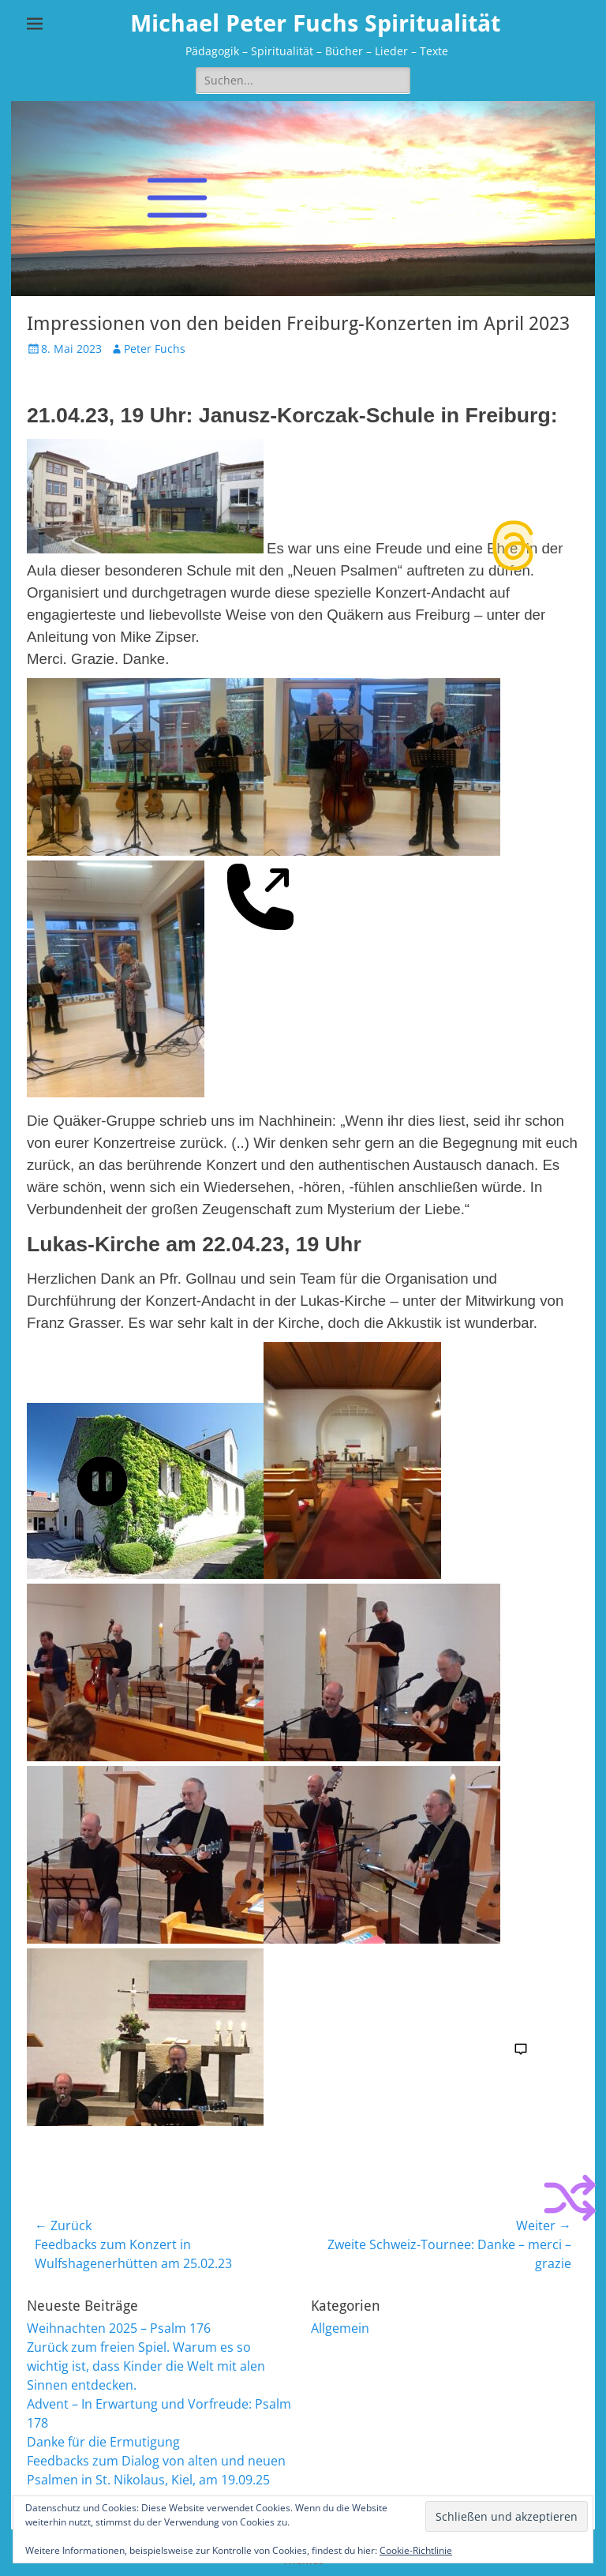 Image resolution: width=606 pixels, height=2576 pixels. What do you see at coordinates (102, 1481) in the screenshot?
I see `pause media playback` at bounding box center [102, 1481].